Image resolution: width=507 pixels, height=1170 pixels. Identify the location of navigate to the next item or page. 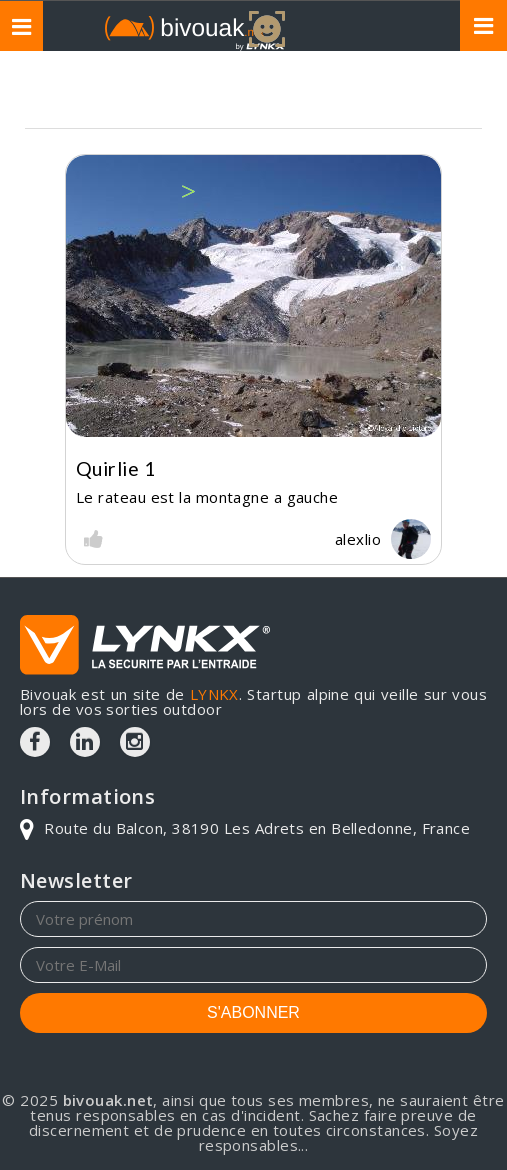
(187, 191).